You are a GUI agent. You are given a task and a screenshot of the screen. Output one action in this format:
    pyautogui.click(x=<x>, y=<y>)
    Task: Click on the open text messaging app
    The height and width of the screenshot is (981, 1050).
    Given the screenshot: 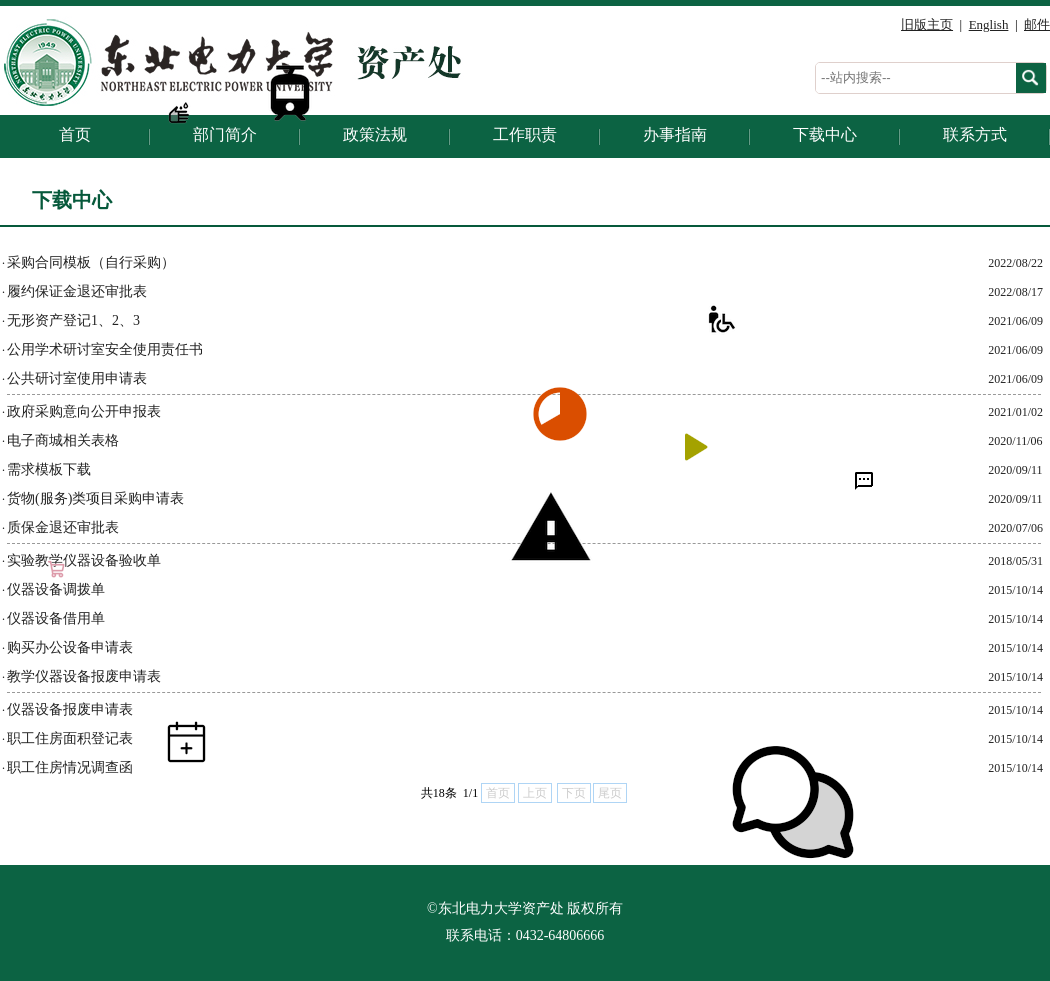 What is the action you would take?
    pyautogui.click(x=864, y=481)
    